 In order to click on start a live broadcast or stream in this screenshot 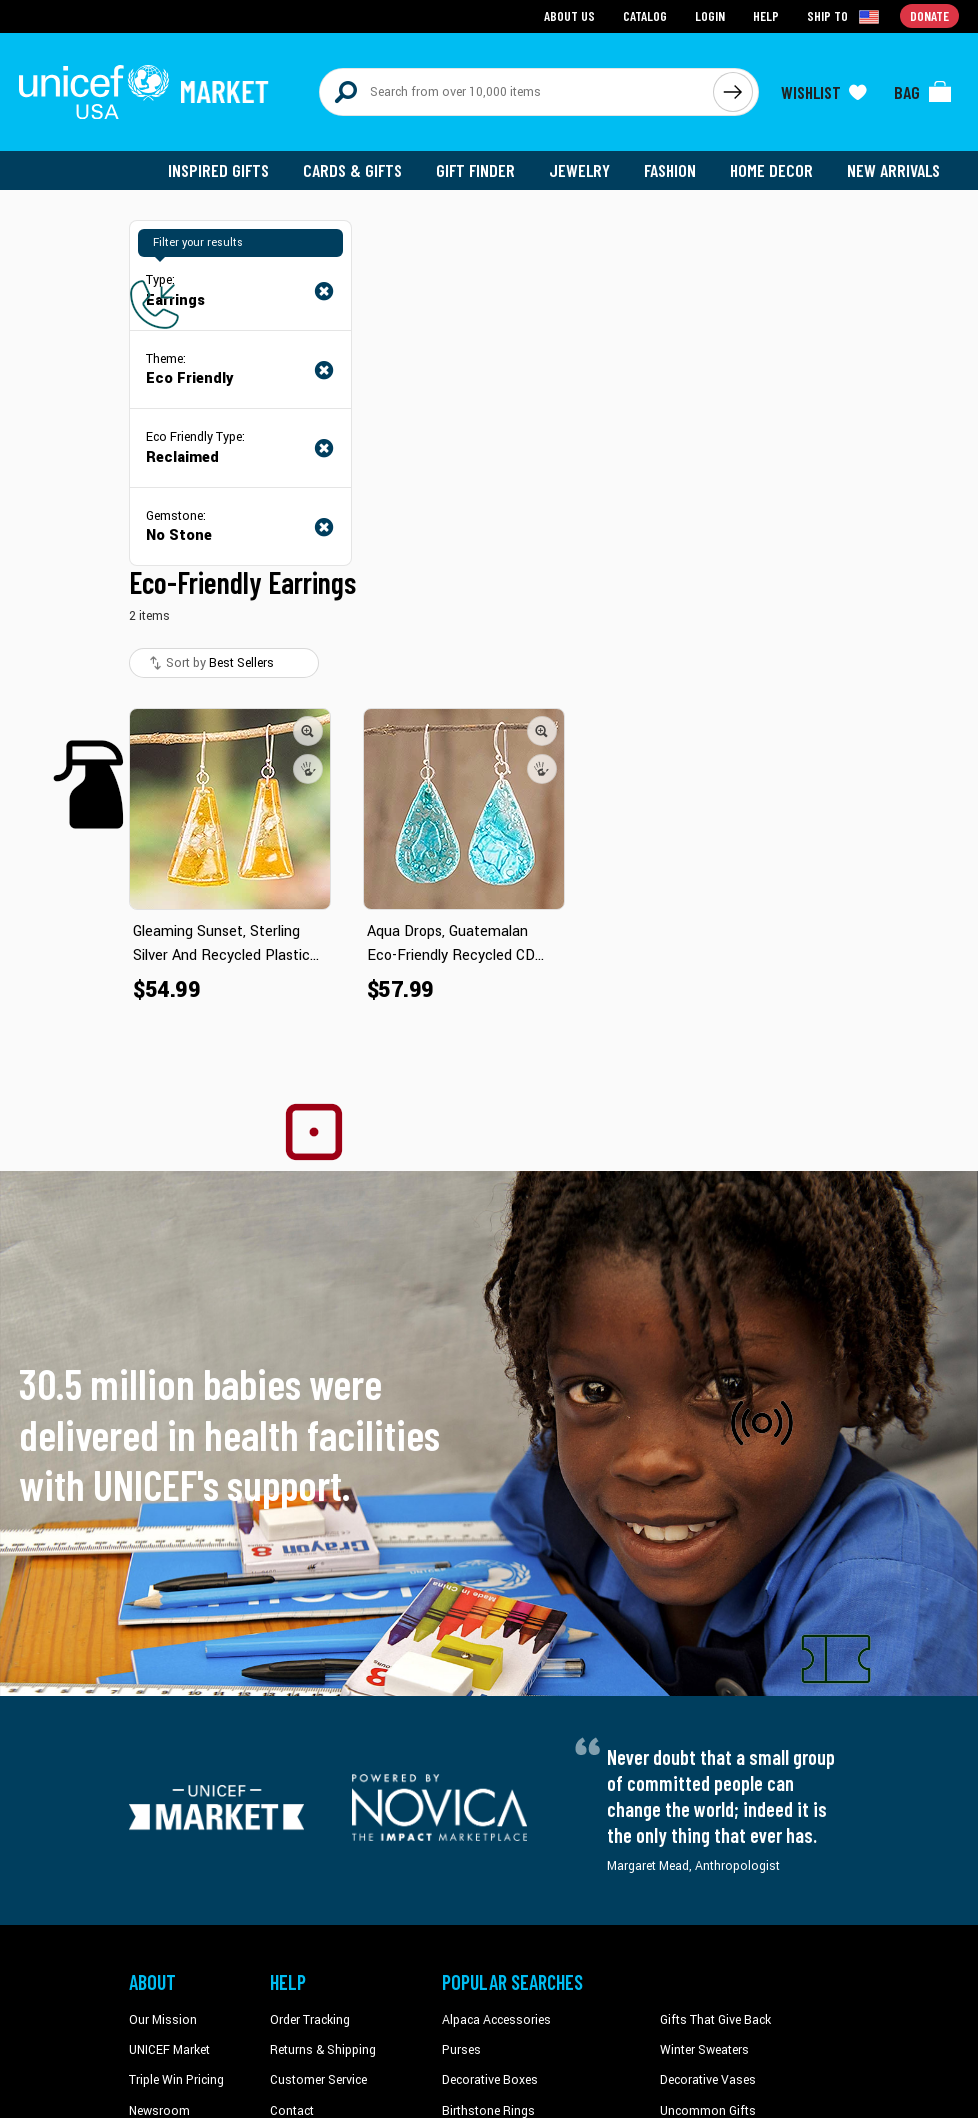, I will do `click(762, 1423)`.